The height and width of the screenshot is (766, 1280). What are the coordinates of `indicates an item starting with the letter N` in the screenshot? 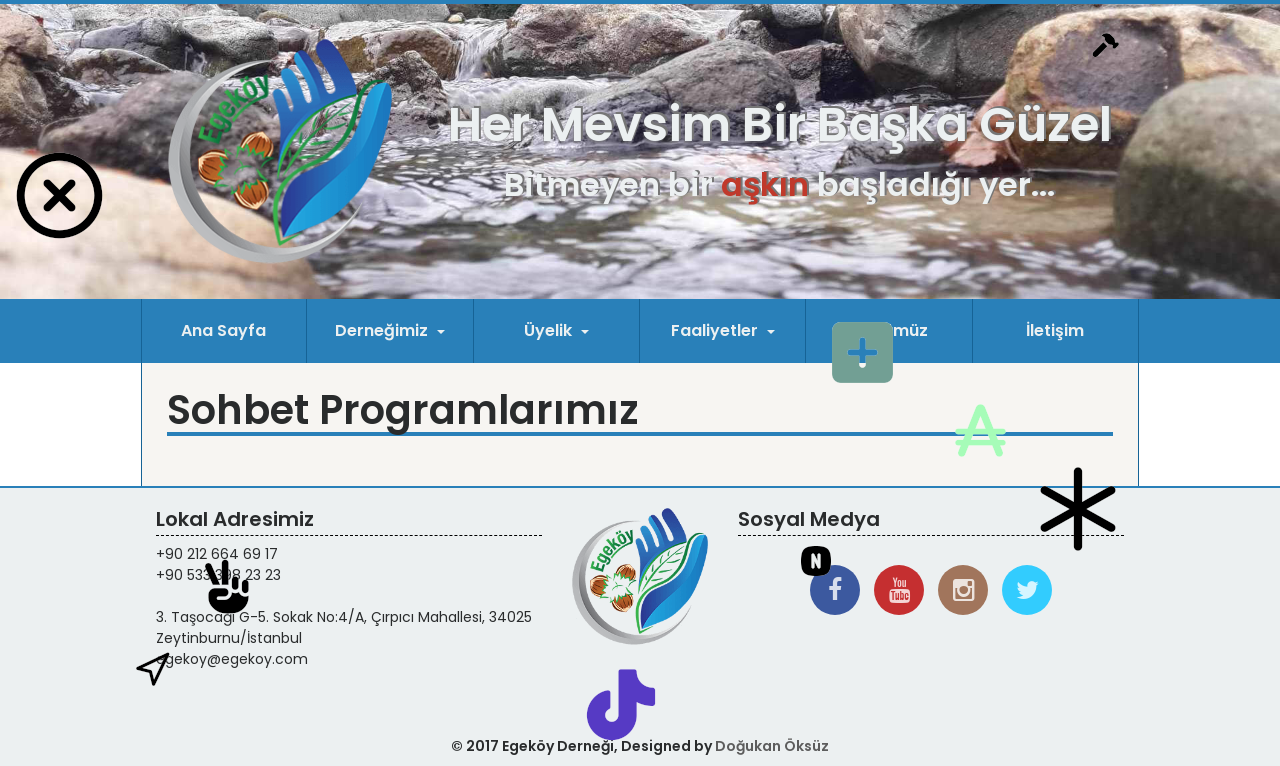 It's located at (816, 561).